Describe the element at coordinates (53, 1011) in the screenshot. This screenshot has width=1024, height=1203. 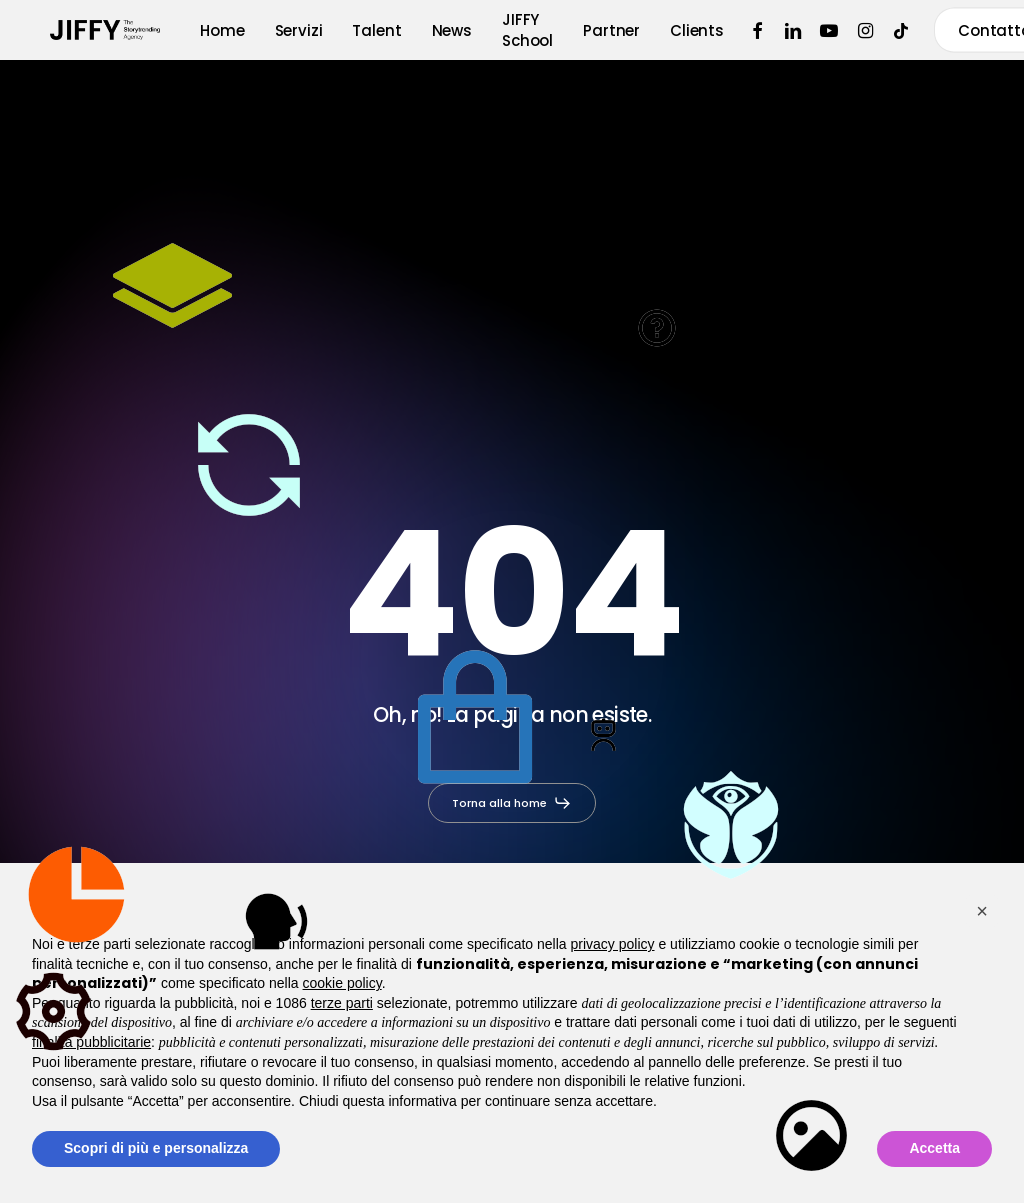
I see `access settings or preferences` at that location.